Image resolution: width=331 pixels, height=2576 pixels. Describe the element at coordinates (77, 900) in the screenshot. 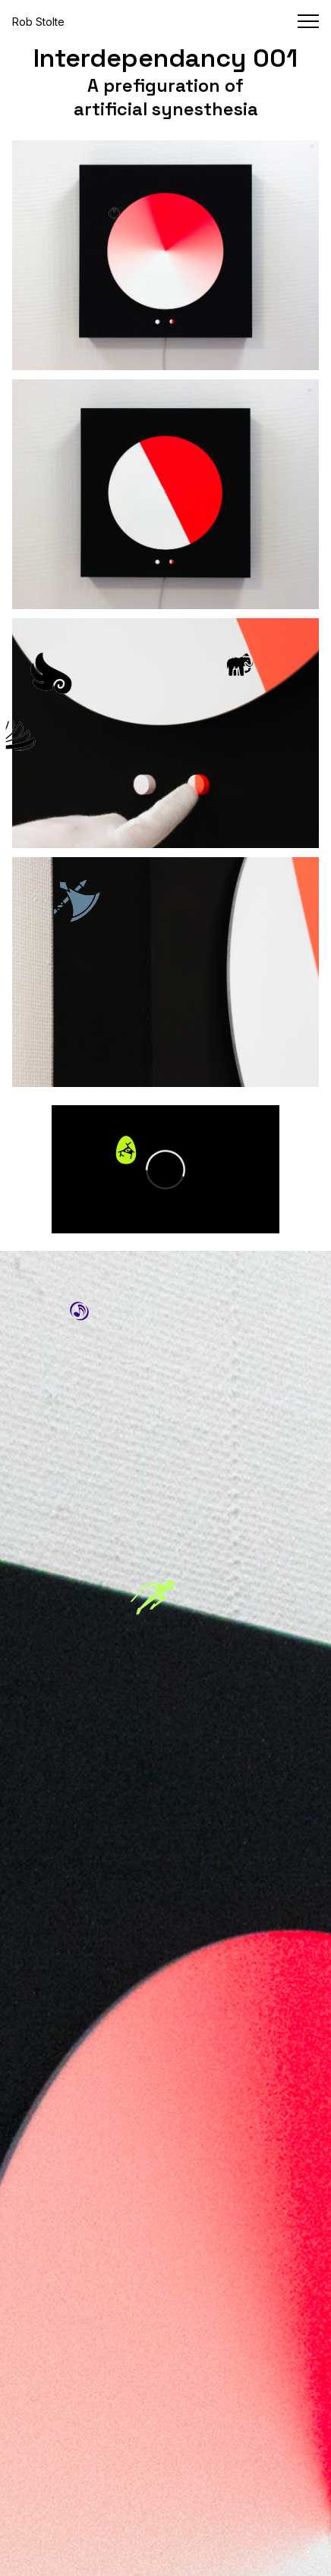

I see `select halberd weapon in game inventory` at that location.